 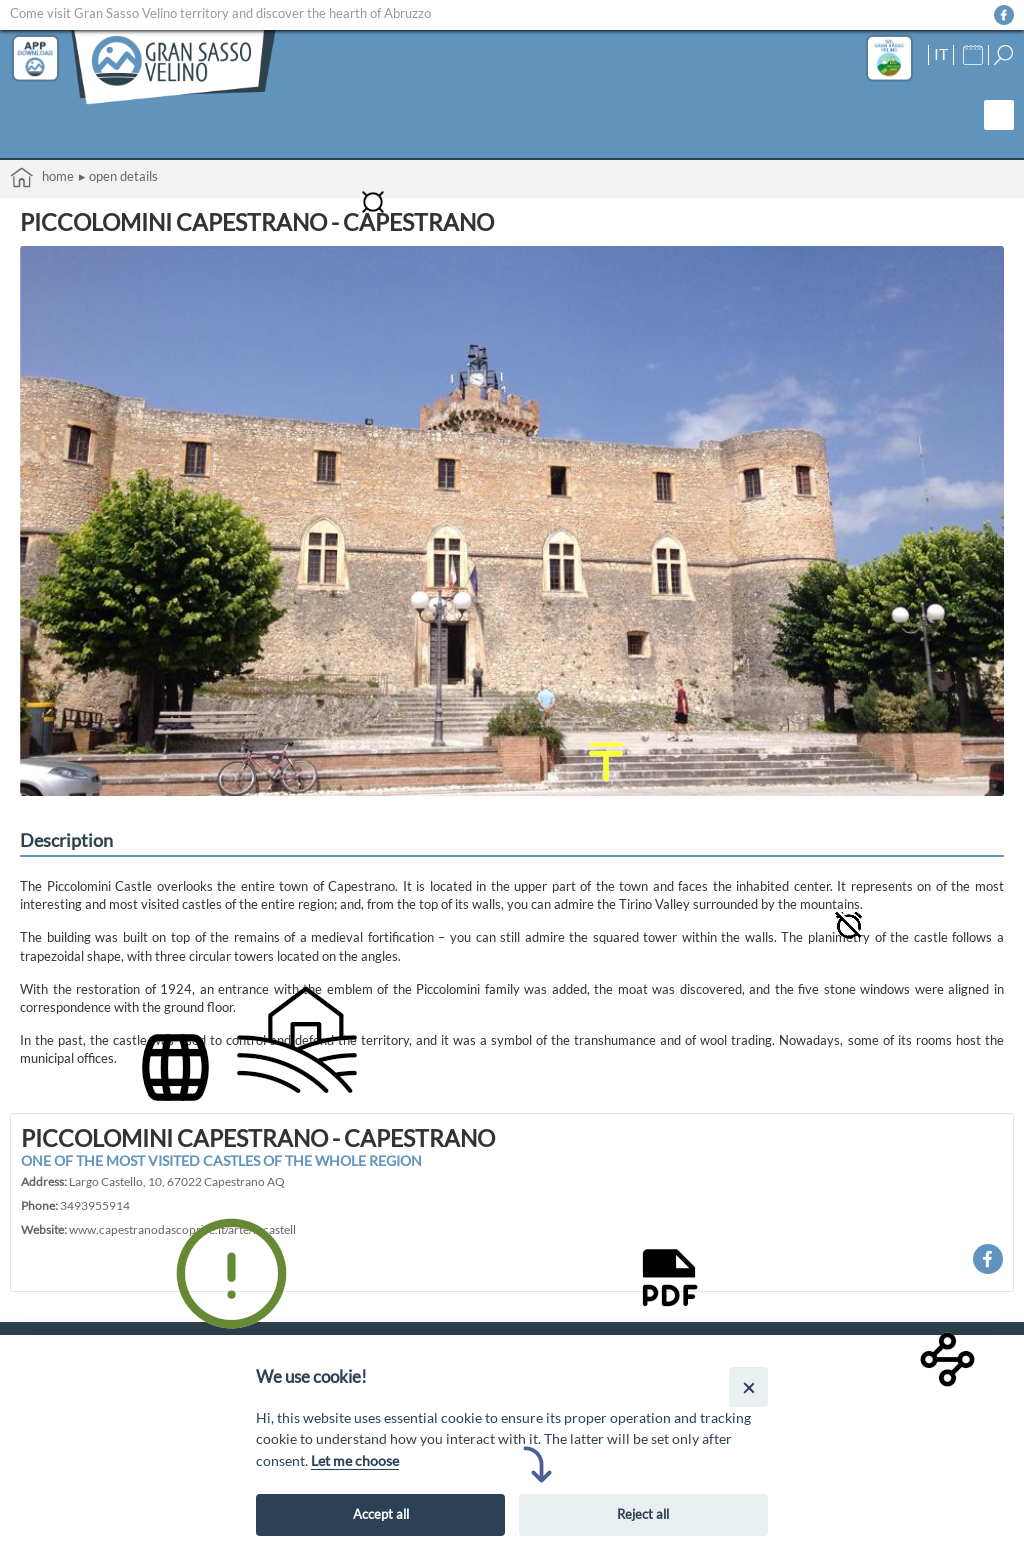 I want to click on open a PDF document, so click(x=669, y=1280).